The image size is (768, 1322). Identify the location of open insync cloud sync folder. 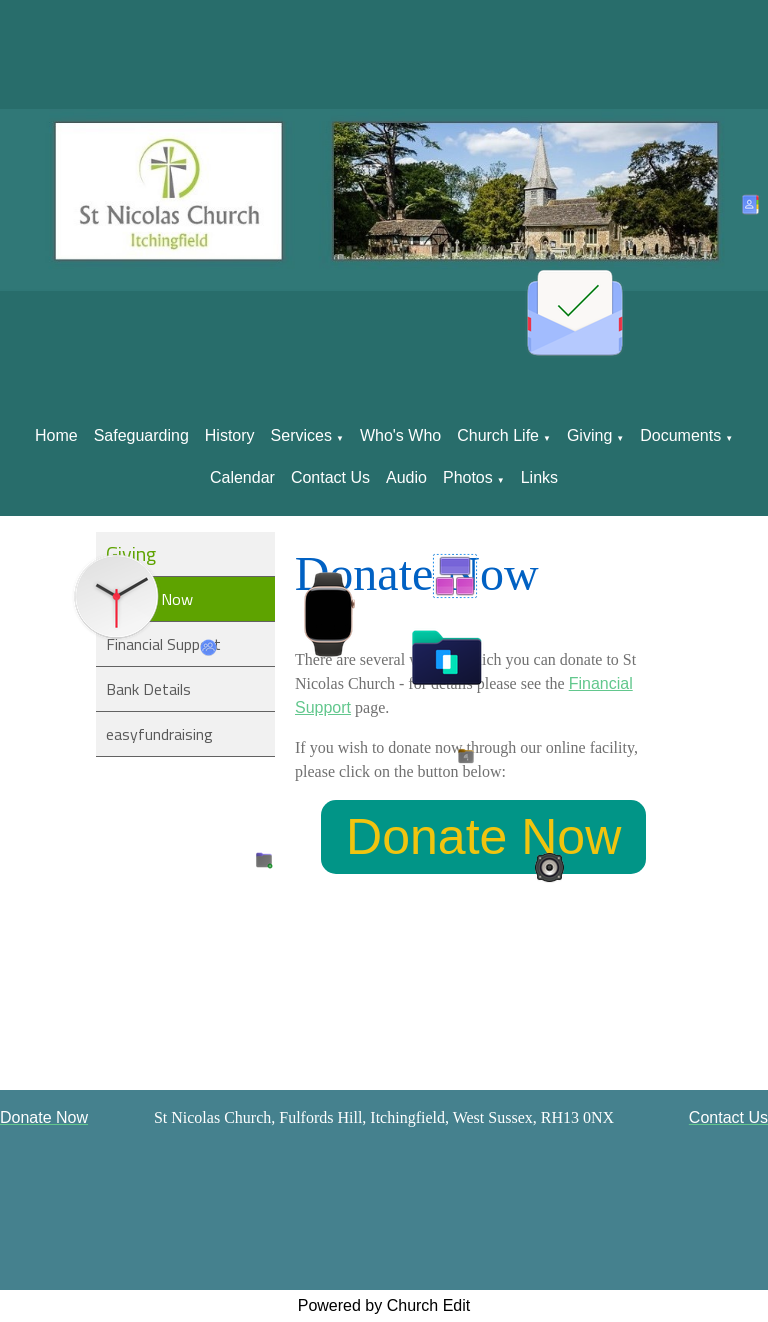
(466, 756).